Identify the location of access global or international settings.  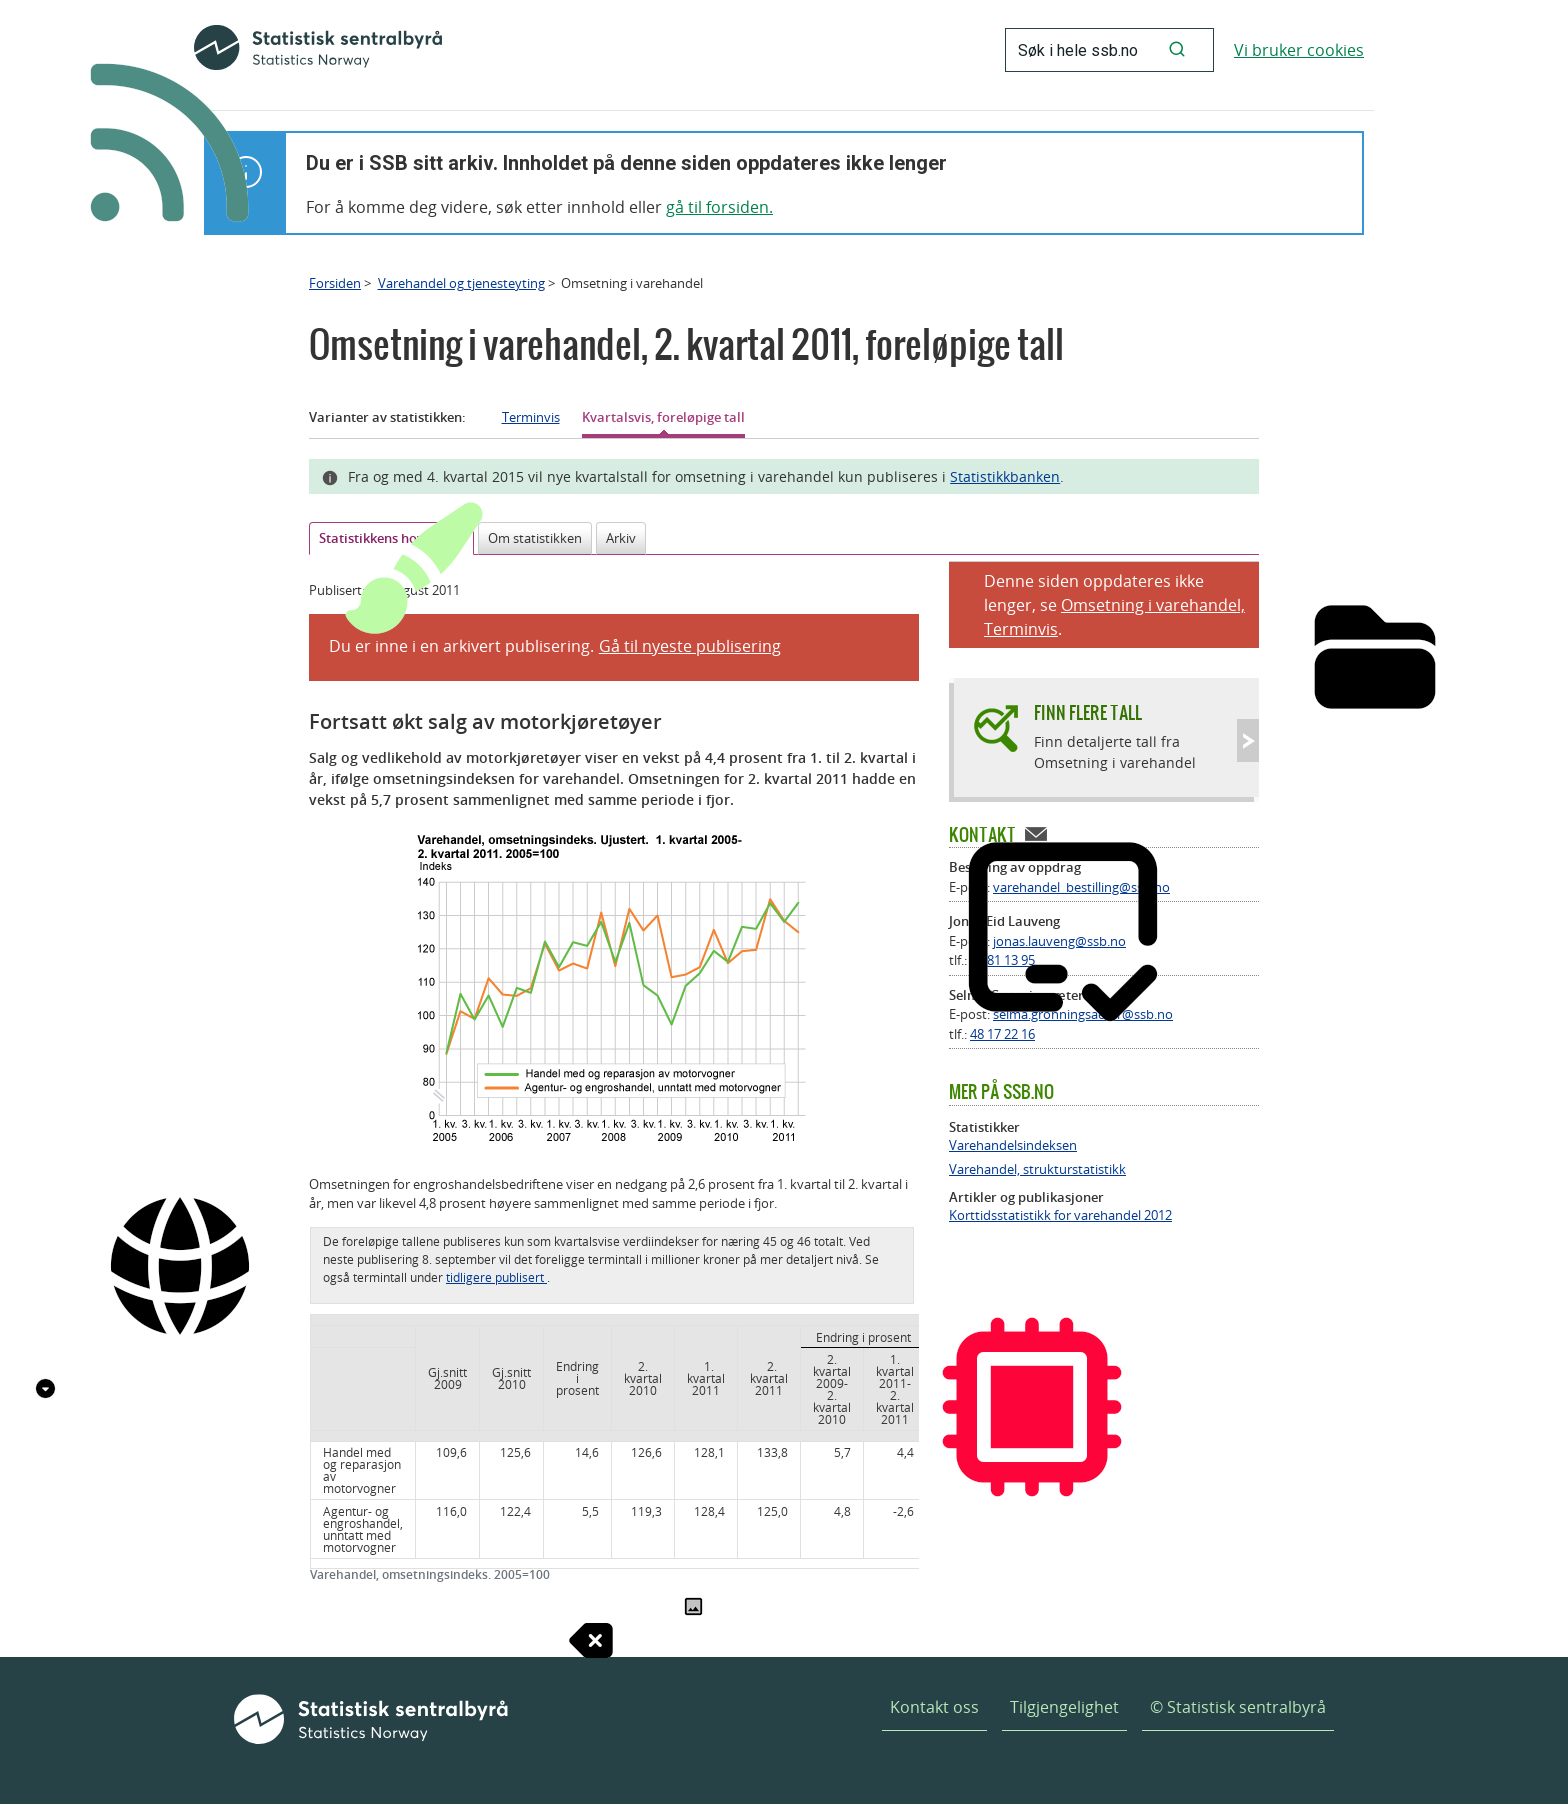
(180, 1266).